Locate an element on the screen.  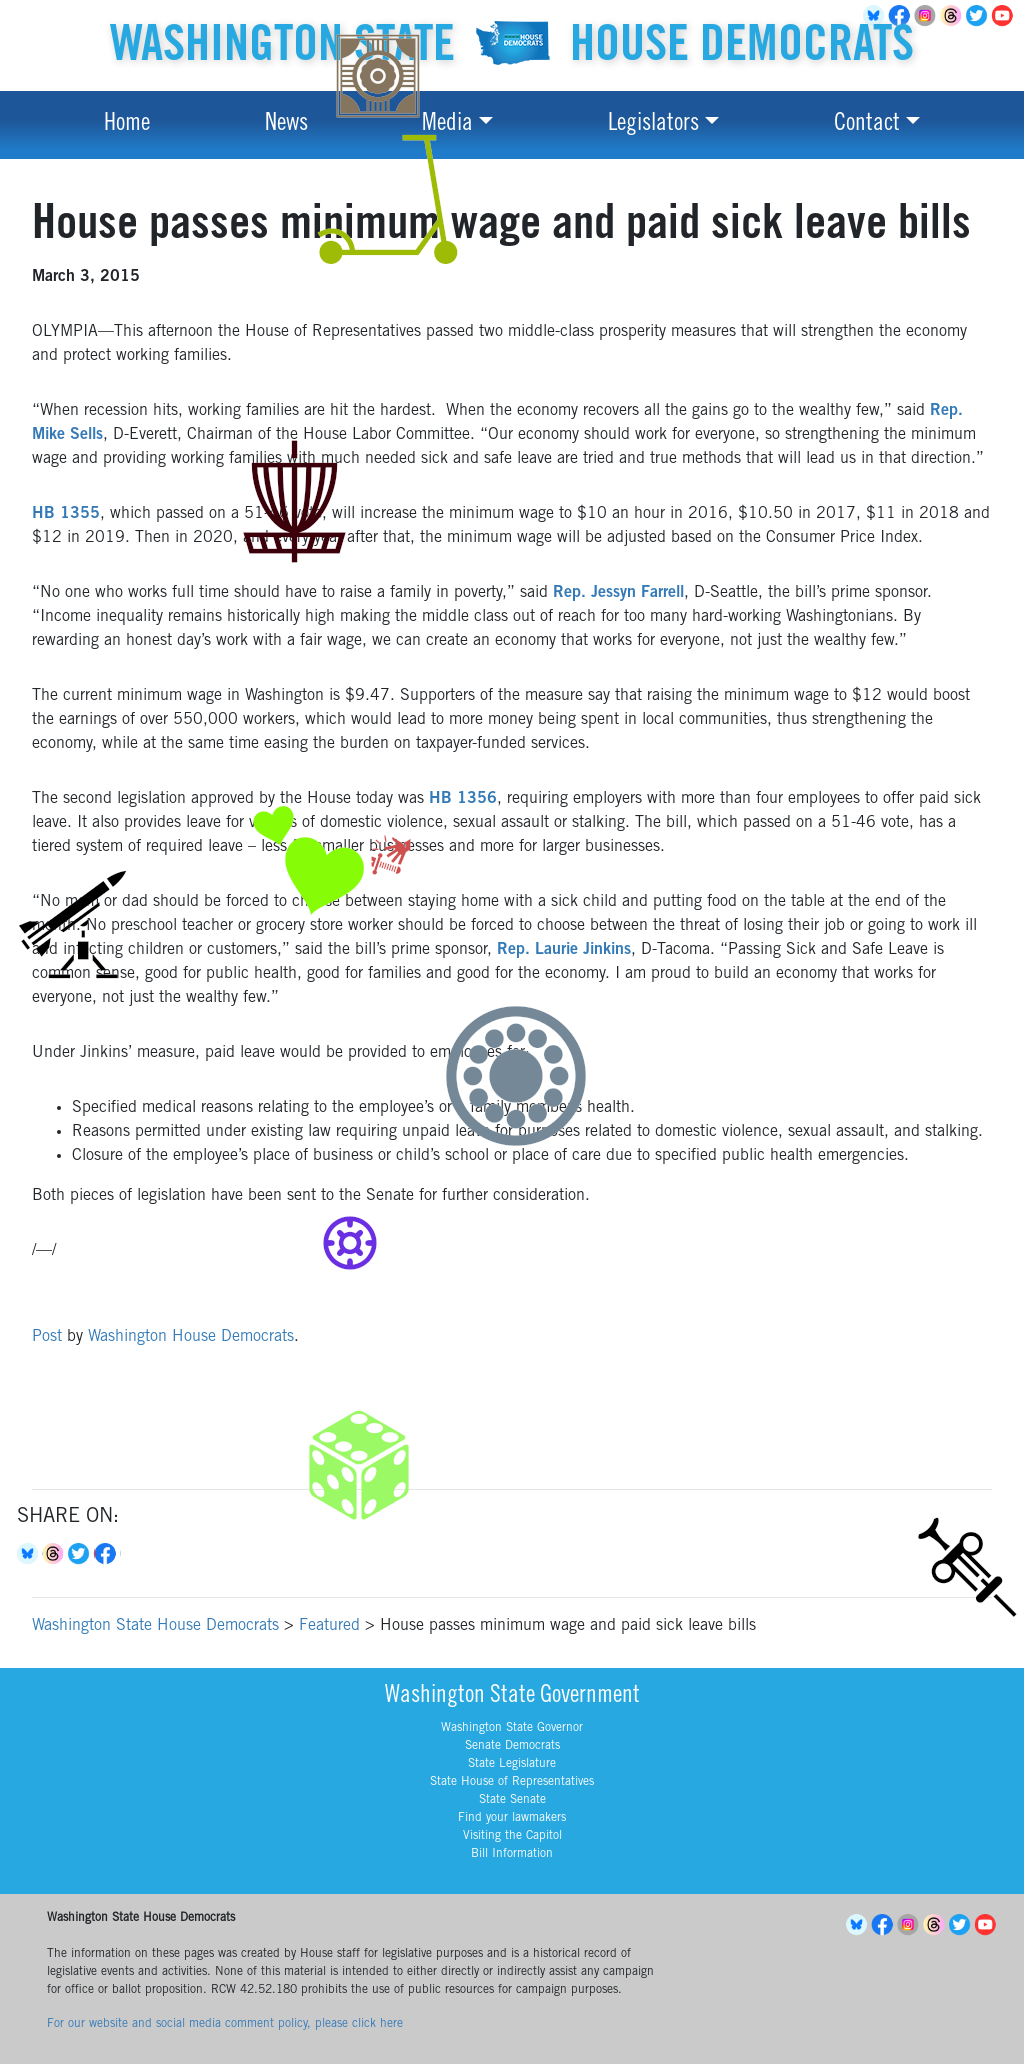
roll the dice or randomize is located at coordinates (359, 1466).